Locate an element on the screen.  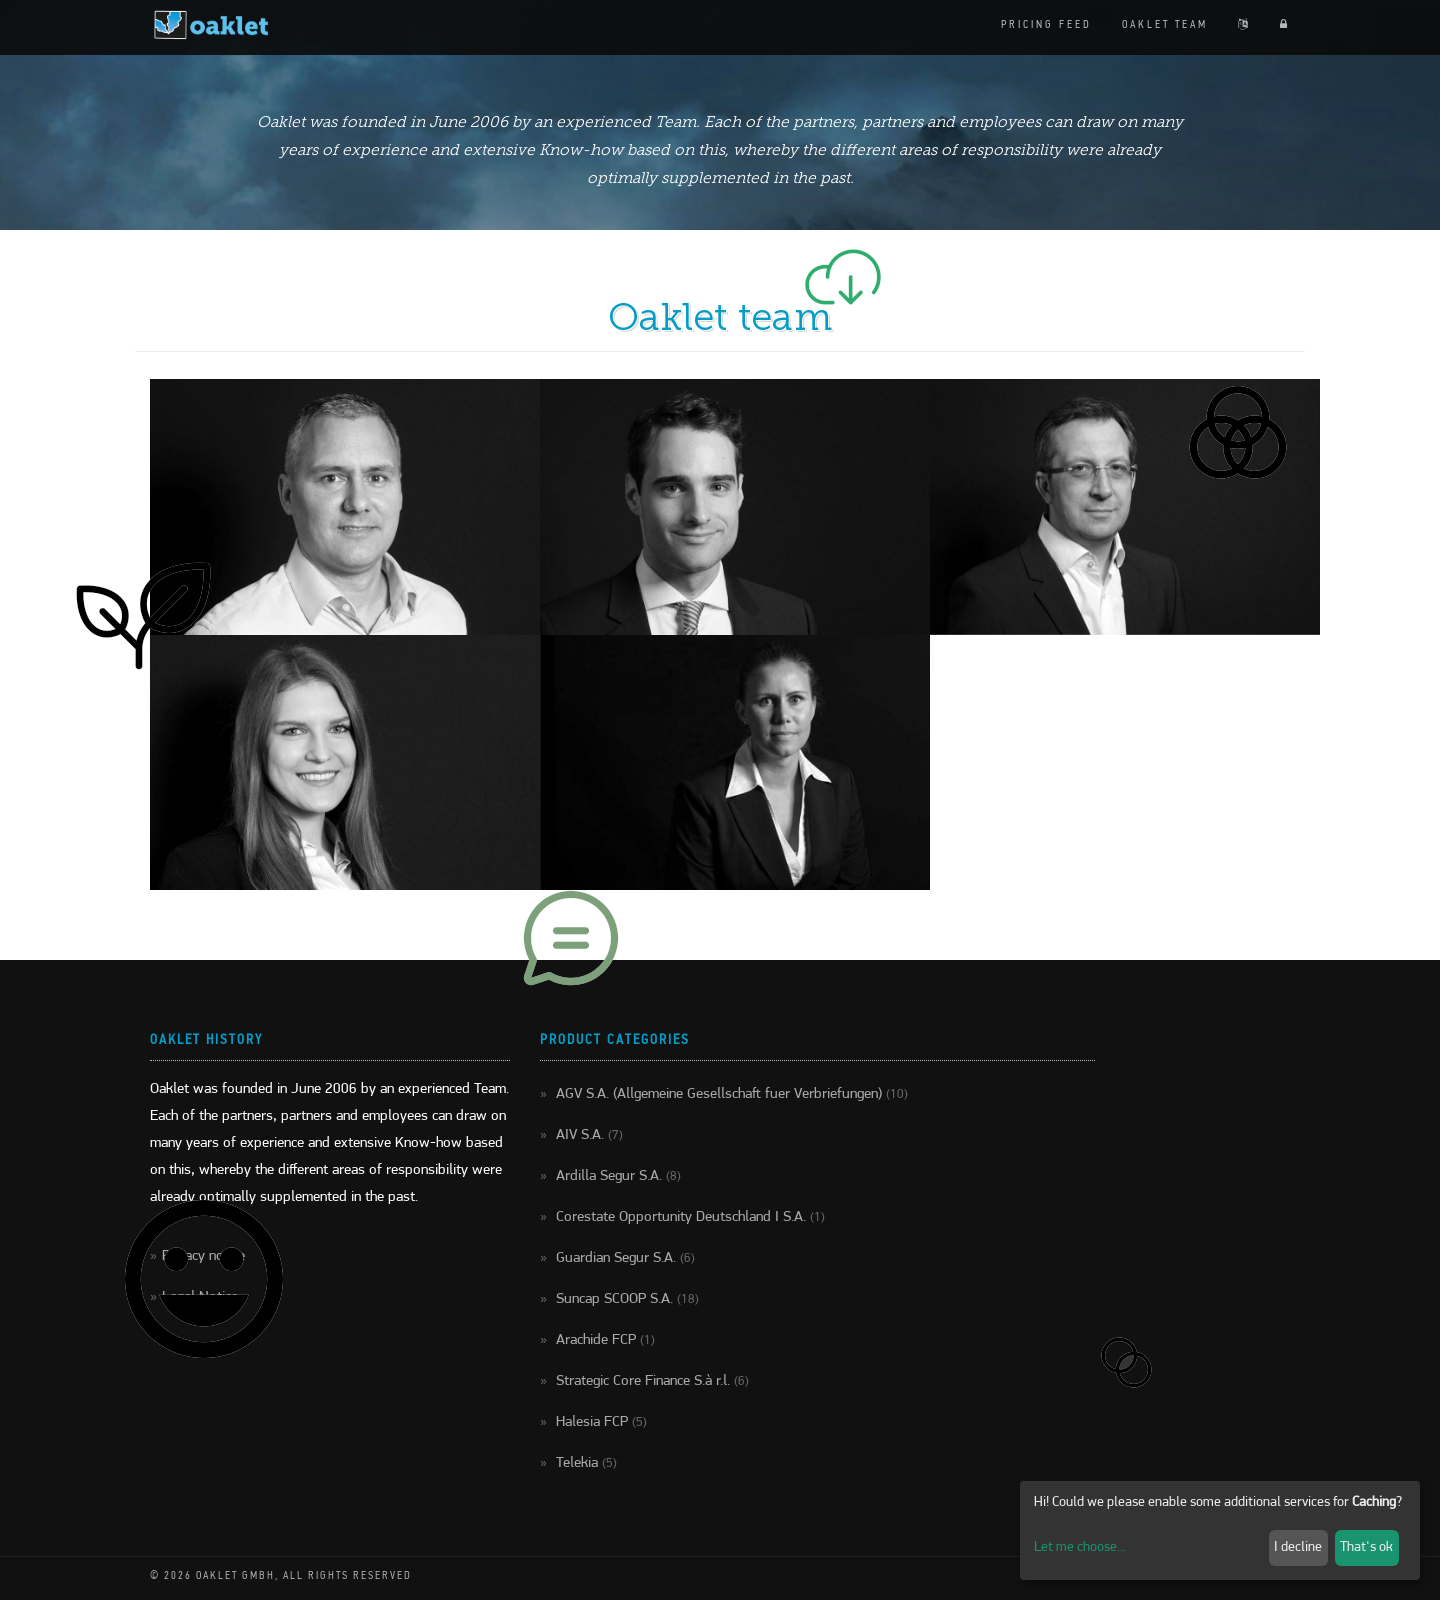
view plant care or gardening features is located at coordinates (143, 611).